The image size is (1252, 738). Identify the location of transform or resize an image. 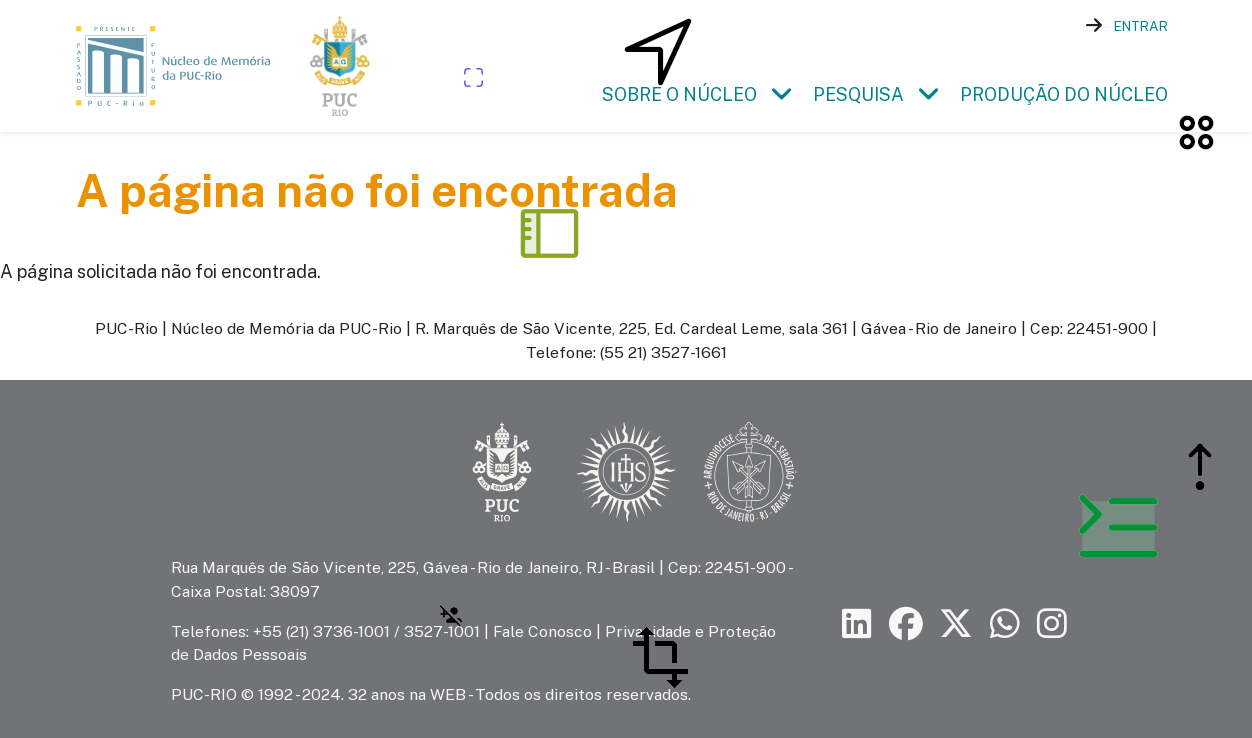
(660, 657).